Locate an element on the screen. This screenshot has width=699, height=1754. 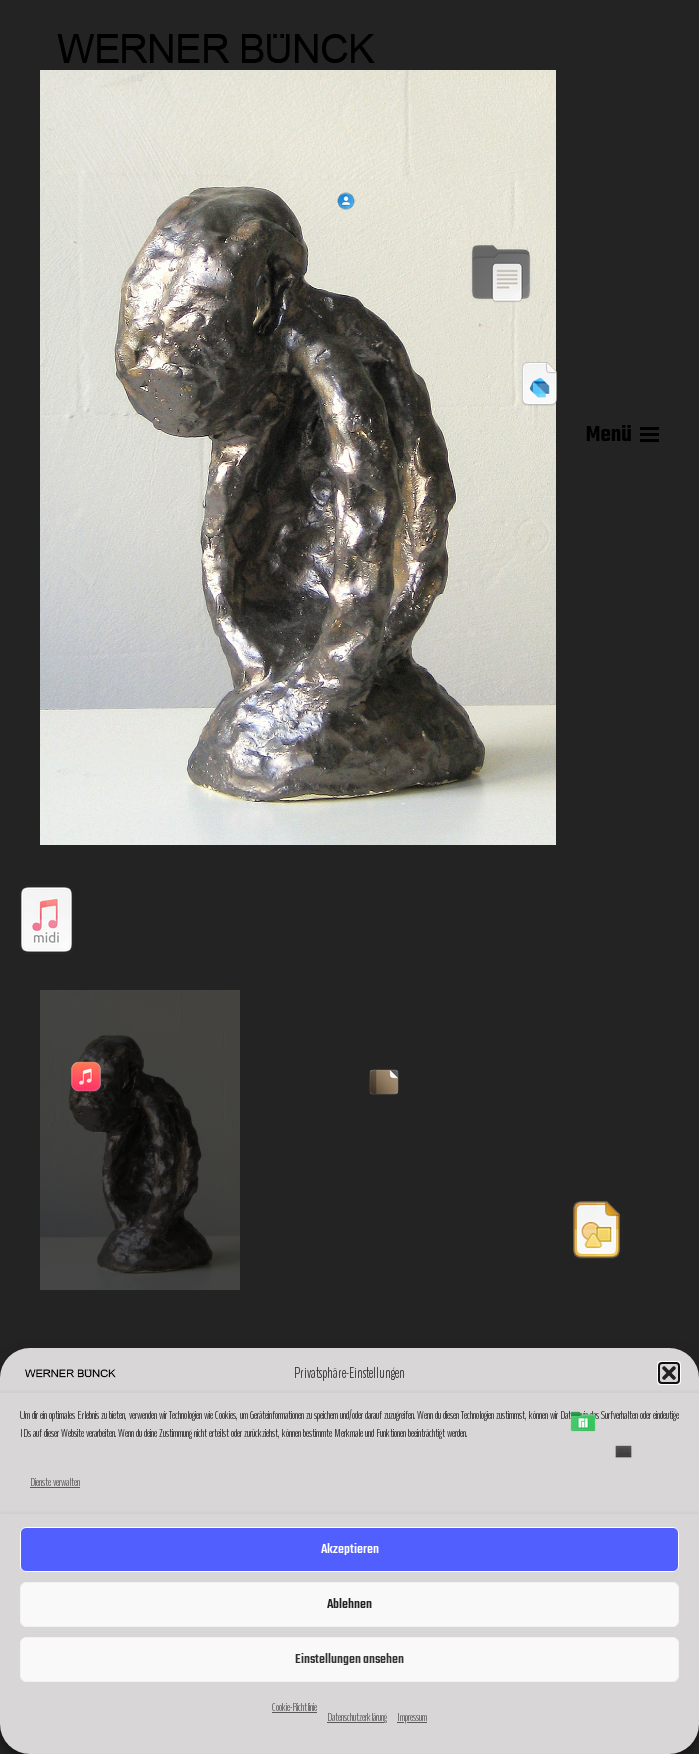
a midi audio file is located at coordinates (46, 919).